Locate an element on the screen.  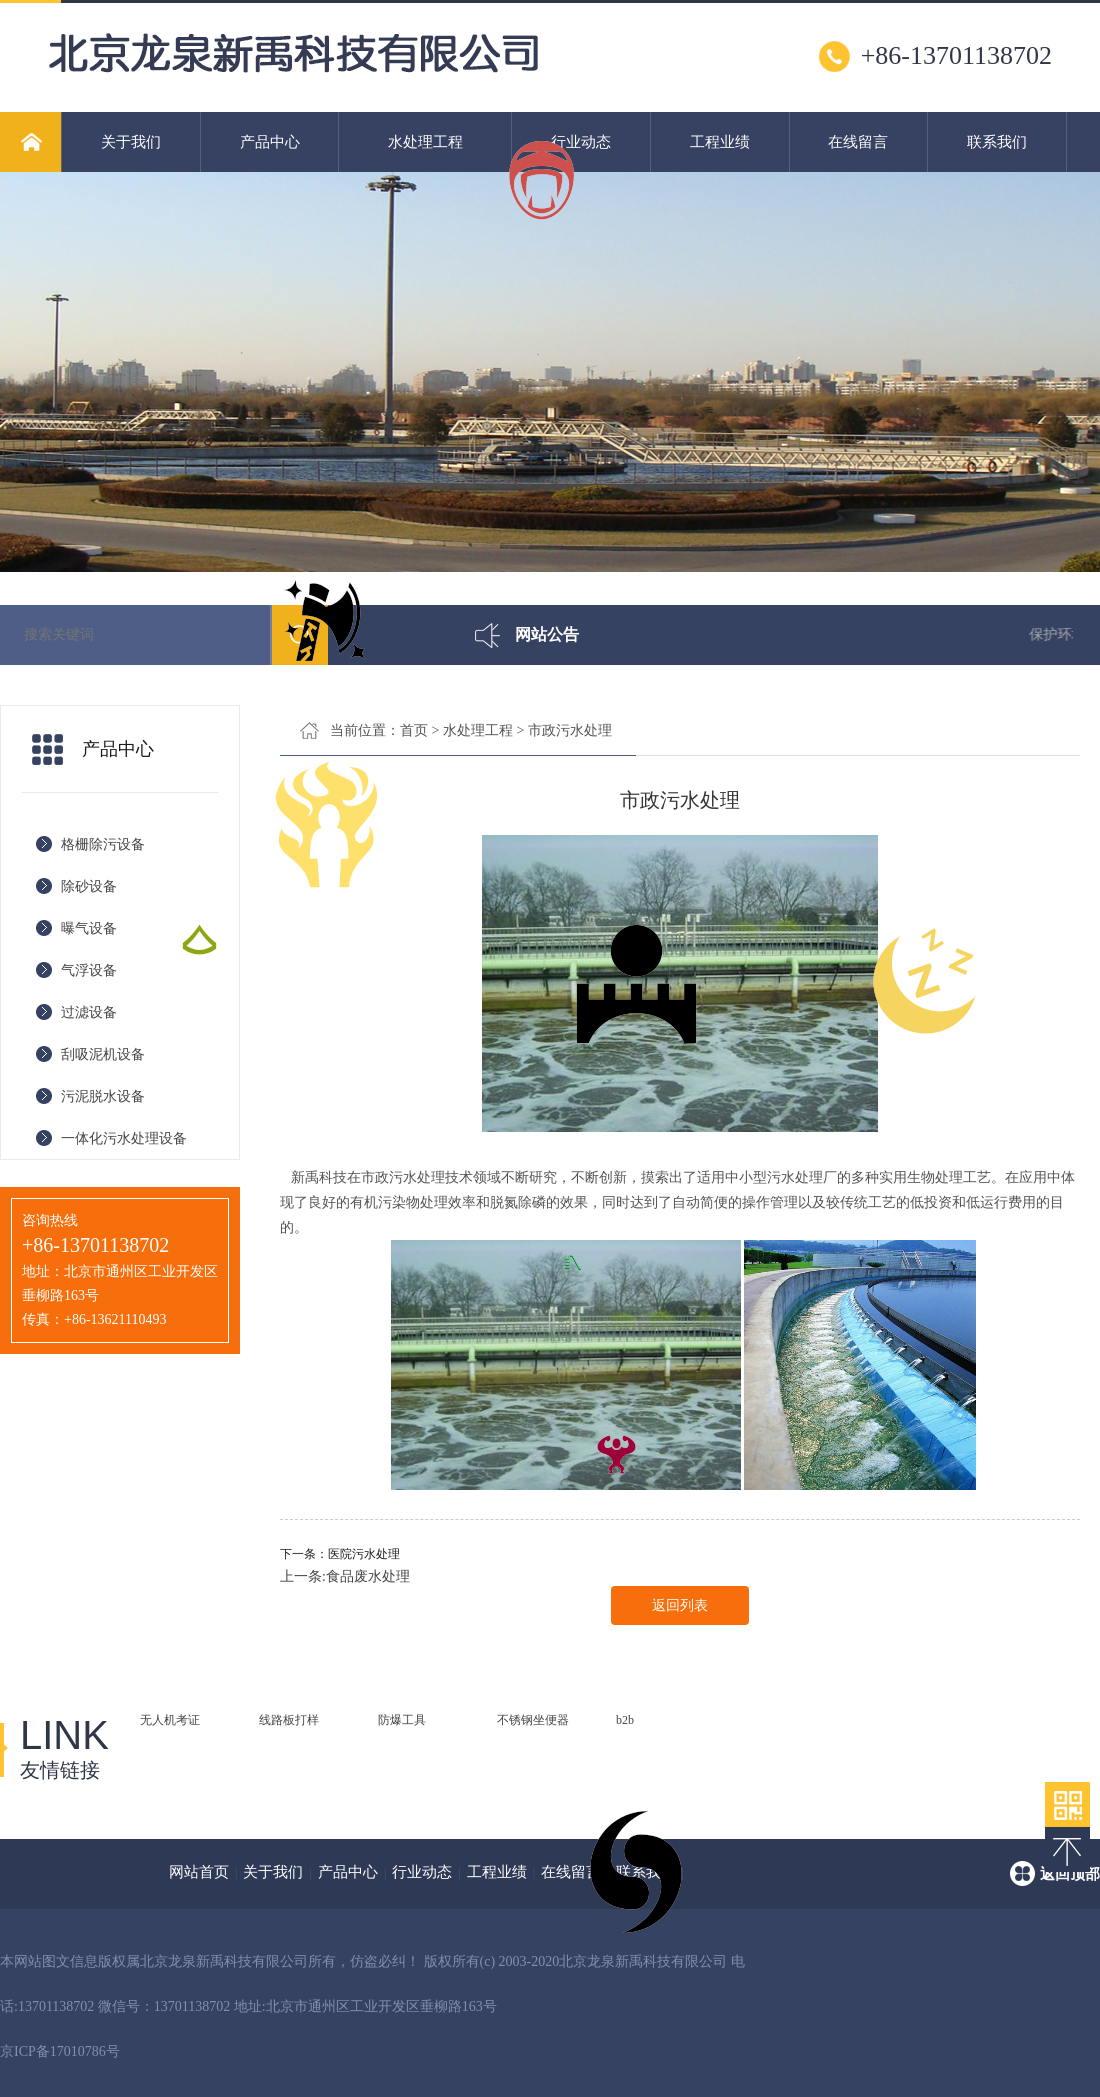
indicates a doubled or multiplied effect in gameplay is located at coordinates (636, 1872).